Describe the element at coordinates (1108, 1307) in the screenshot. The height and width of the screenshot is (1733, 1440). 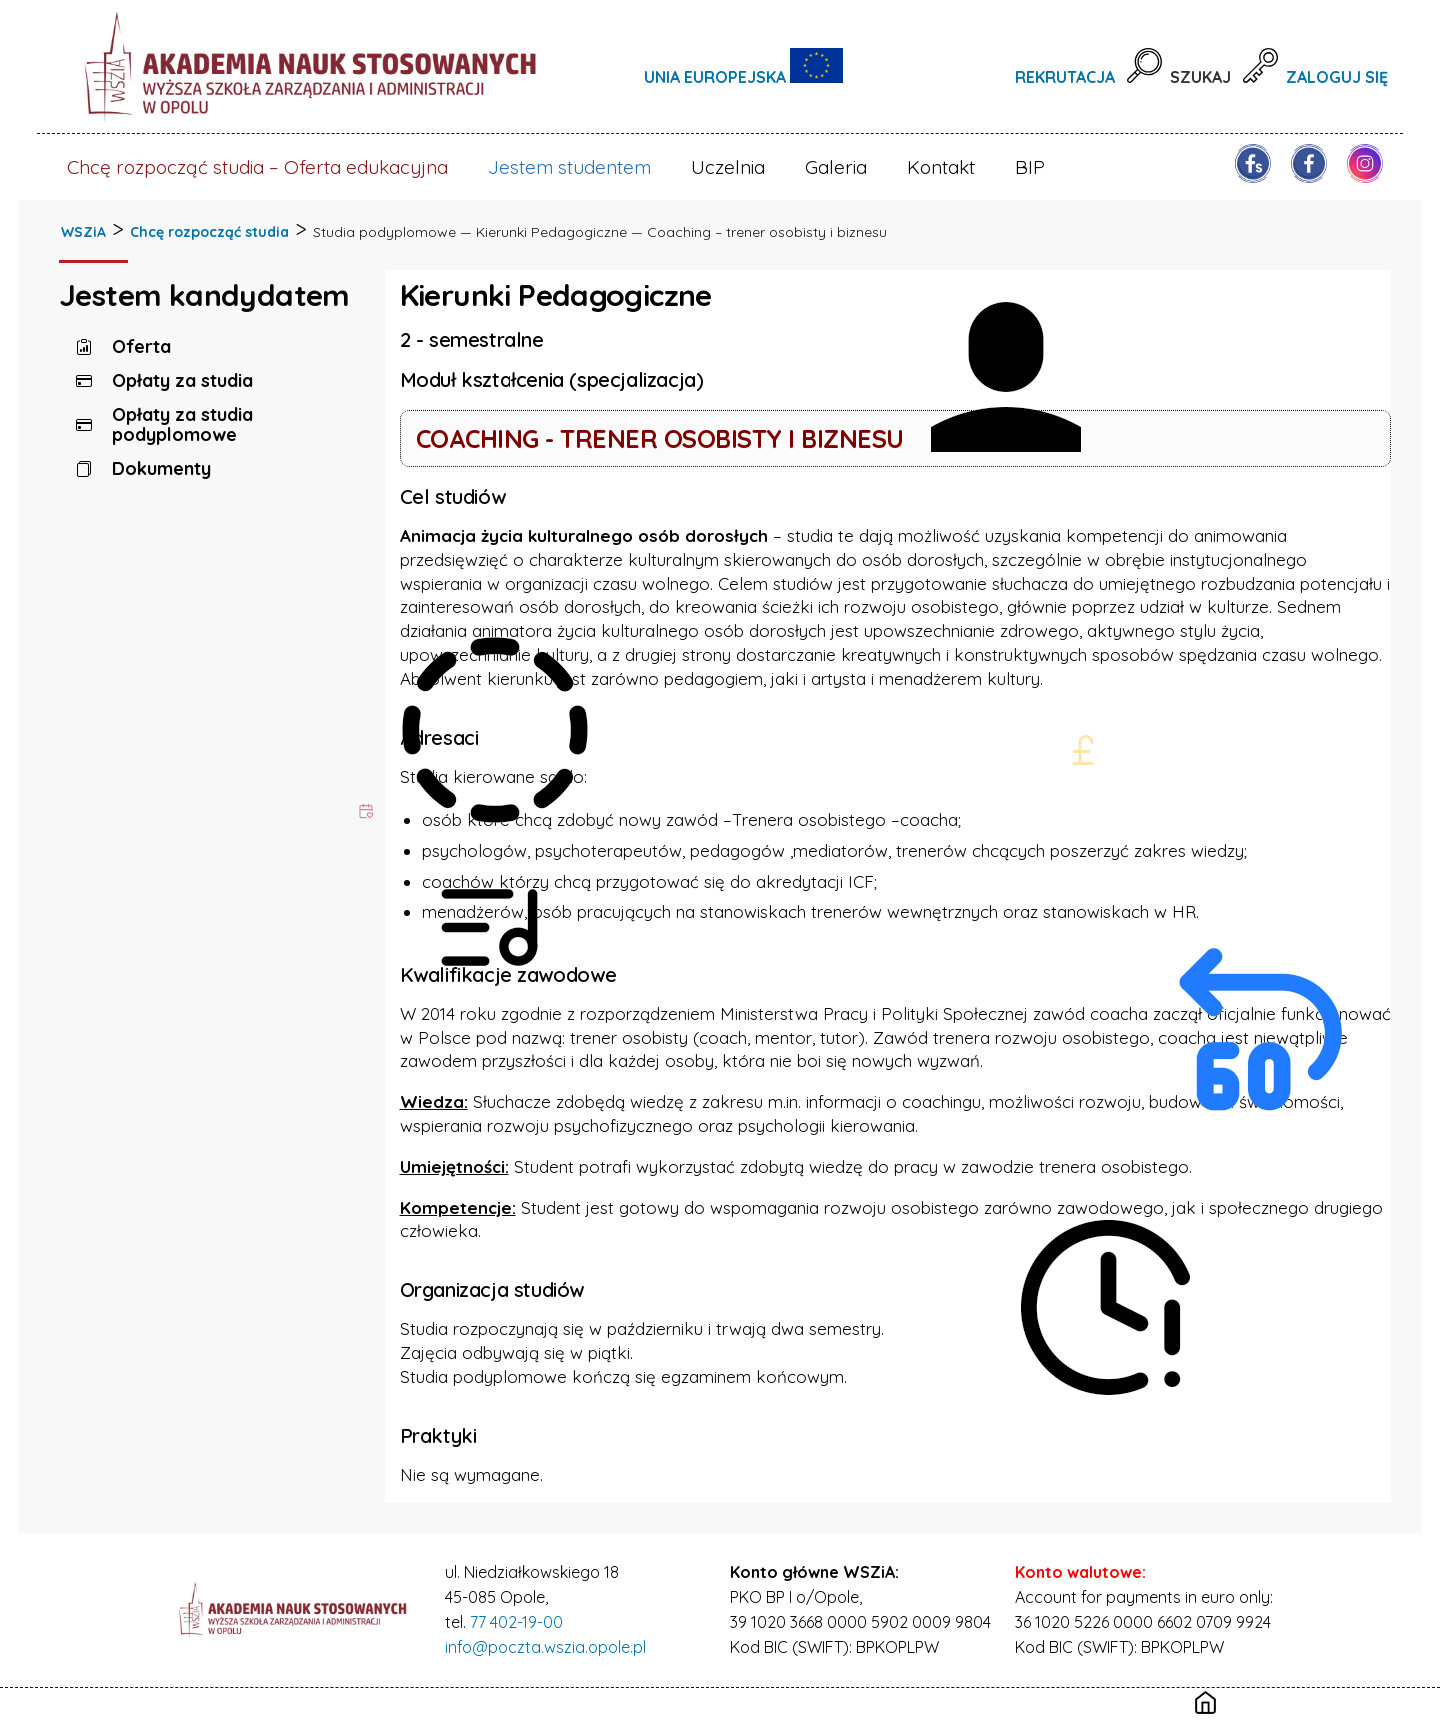
I see `time-sensitive alert or deadline warning` at that location.